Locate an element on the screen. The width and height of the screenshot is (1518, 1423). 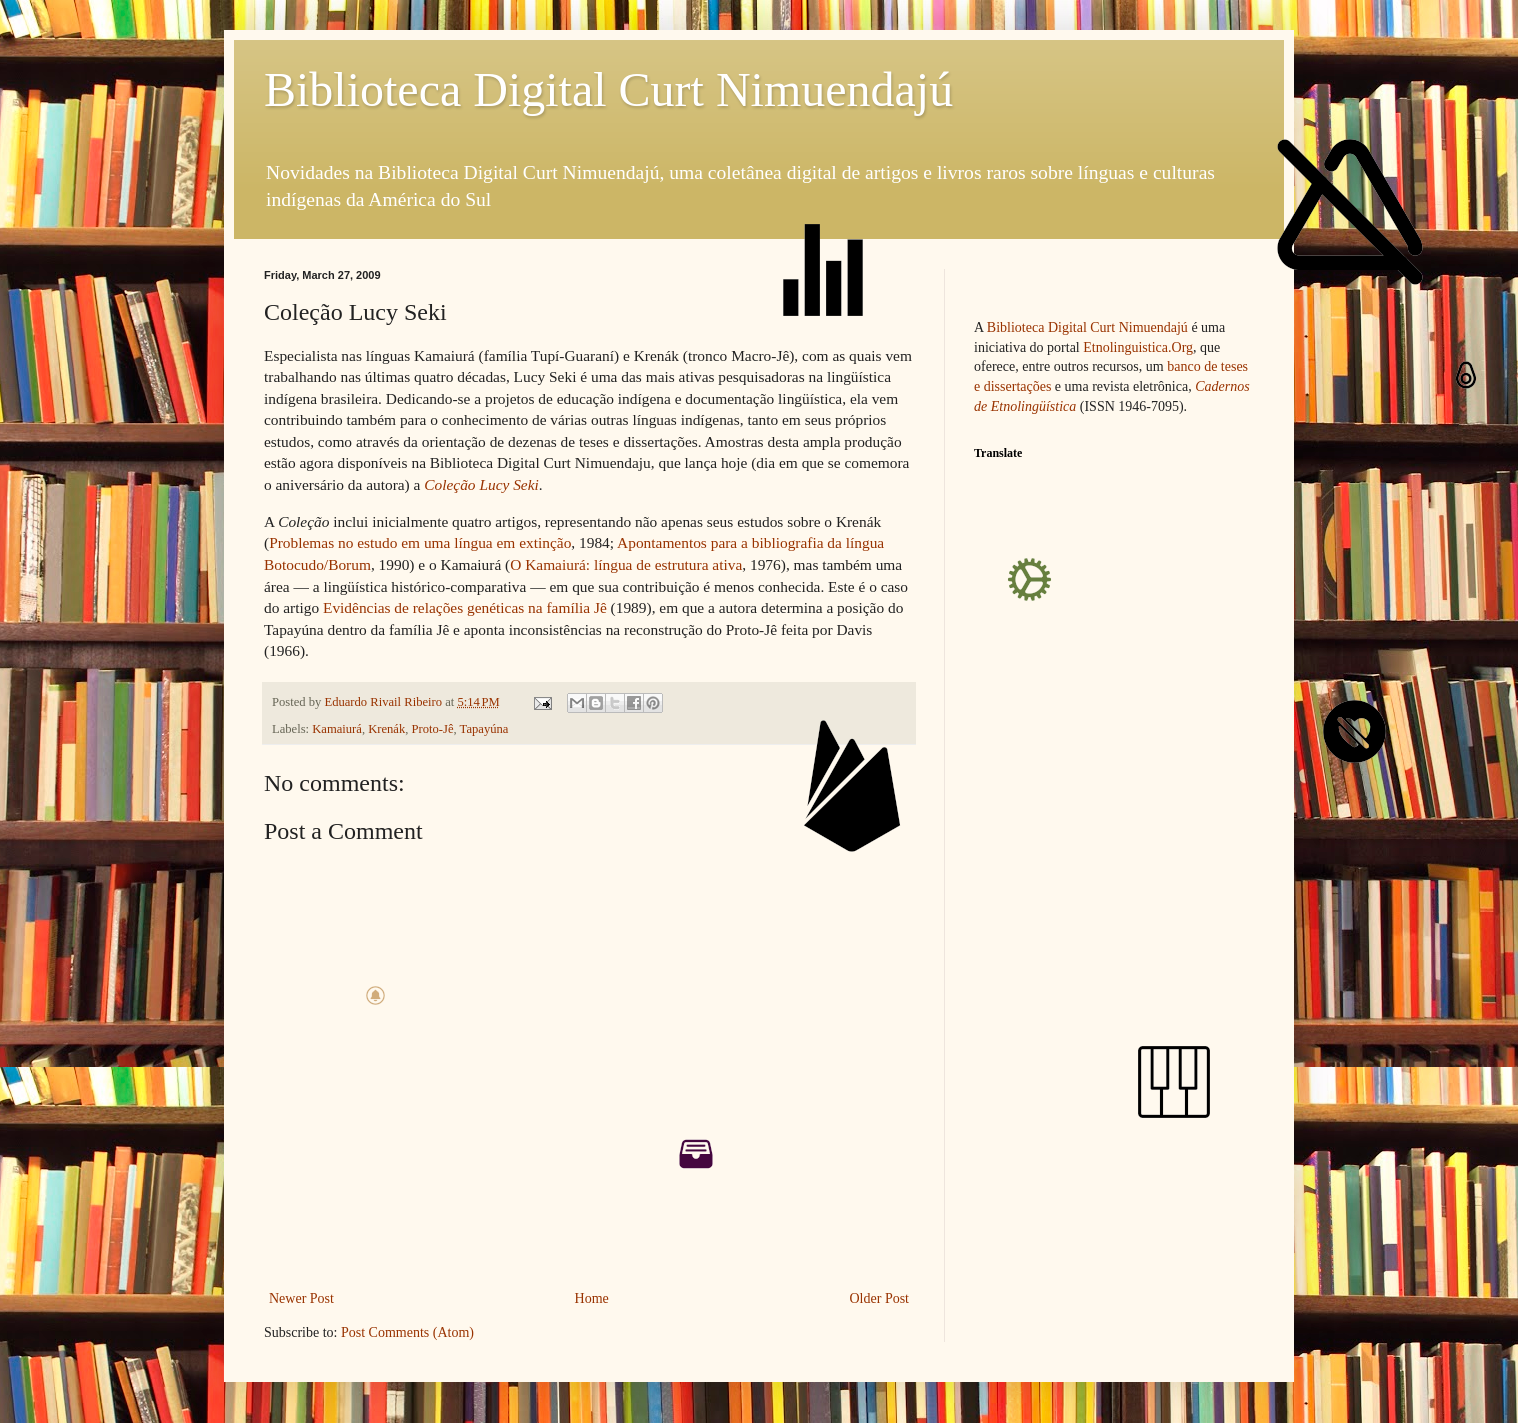
view statistics and analytics is located at coordinates (823, 270).